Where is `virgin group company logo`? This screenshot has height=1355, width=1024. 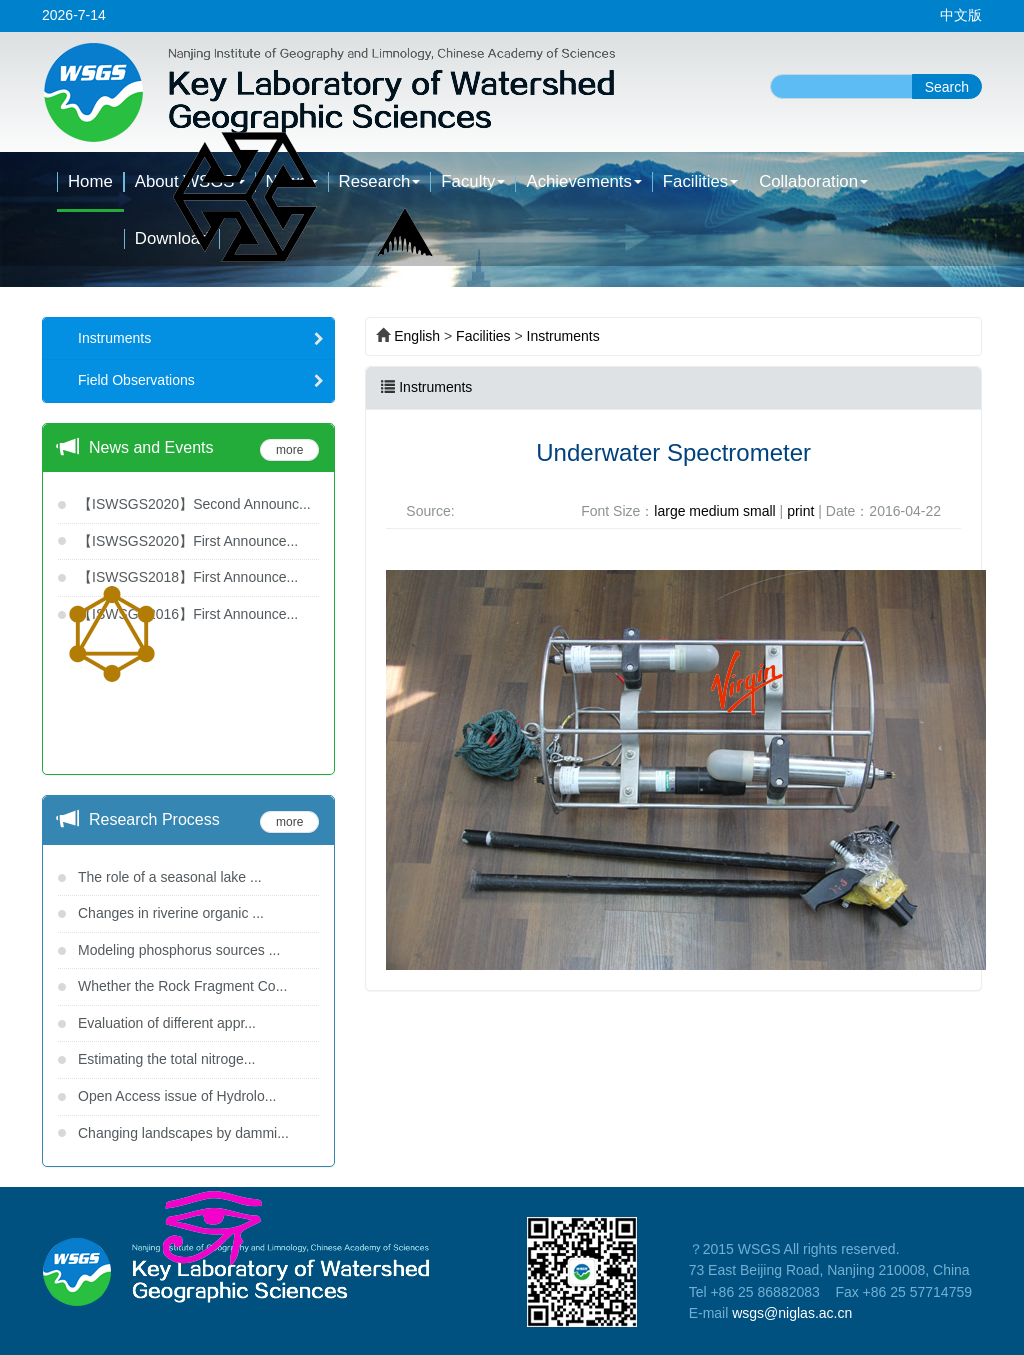 virgin group company logo is located at coordinates (747, 683).